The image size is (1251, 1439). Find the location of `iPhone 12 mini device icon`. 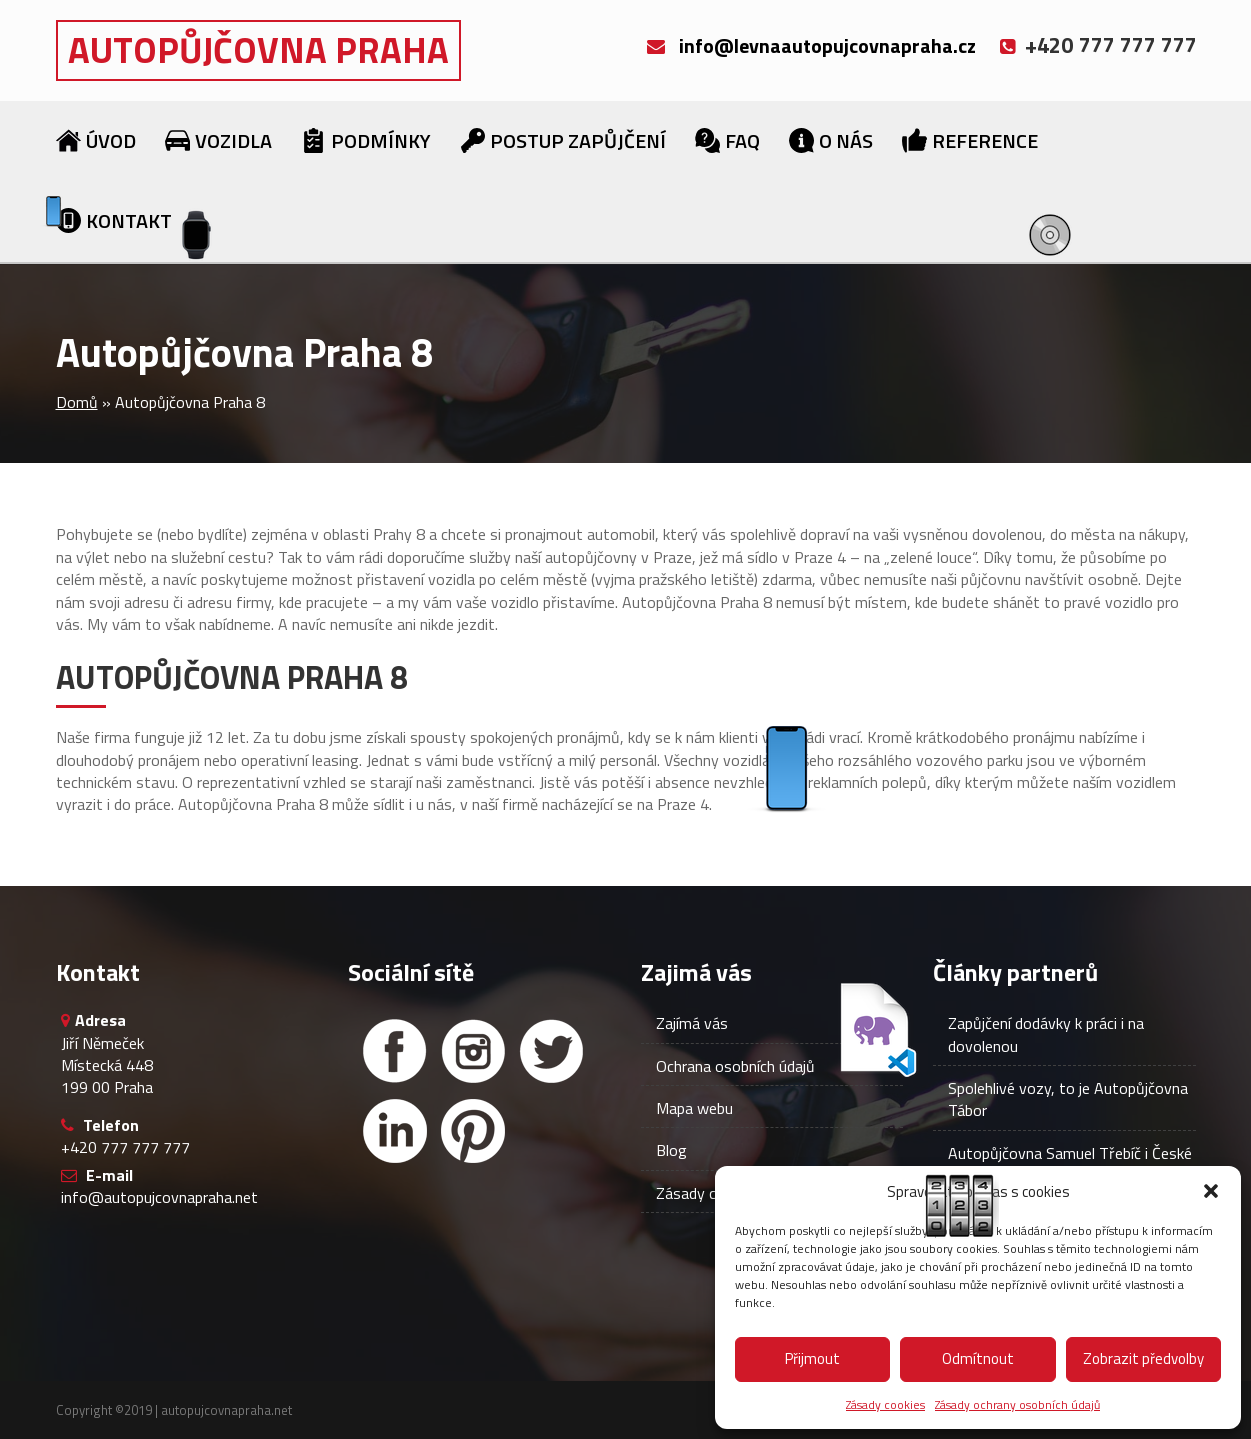

iPhone 12 mini device icon is located at coordinates (786, 769).